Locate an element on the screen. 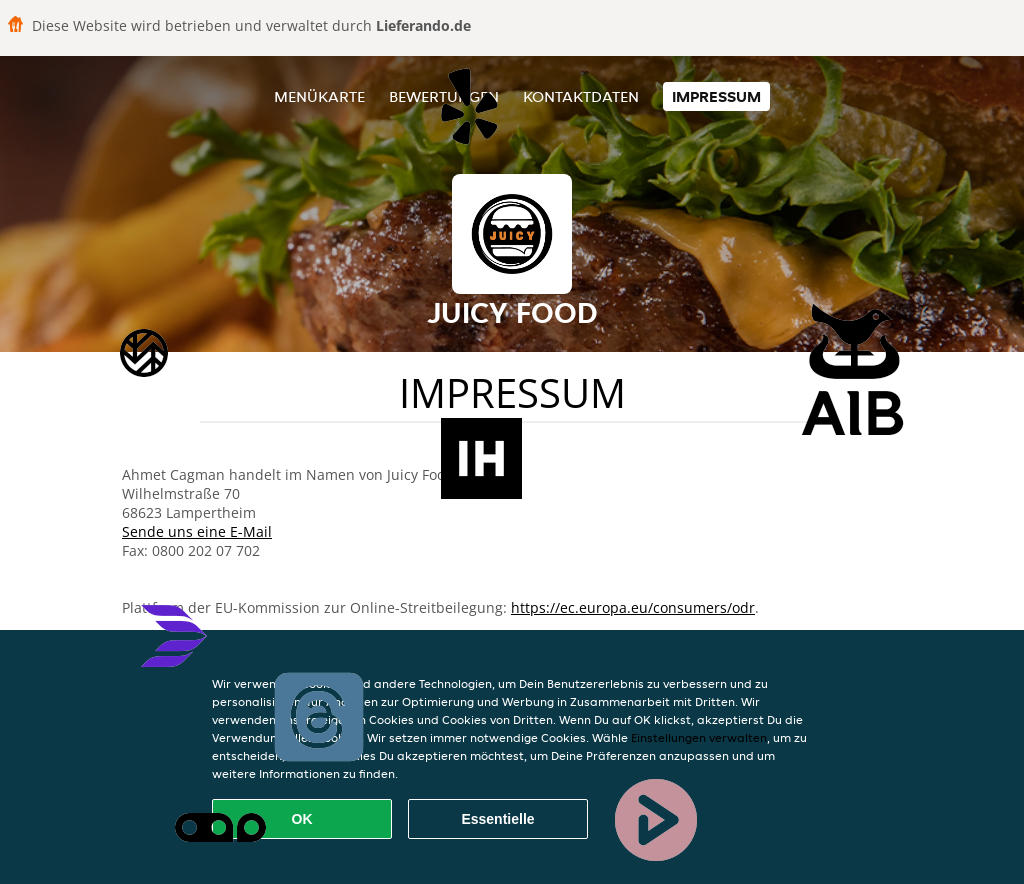 Image resolution: width=1024 pixels, height=884 pixels. visit the Indie Hackers community is located at coordinates (481, 458).